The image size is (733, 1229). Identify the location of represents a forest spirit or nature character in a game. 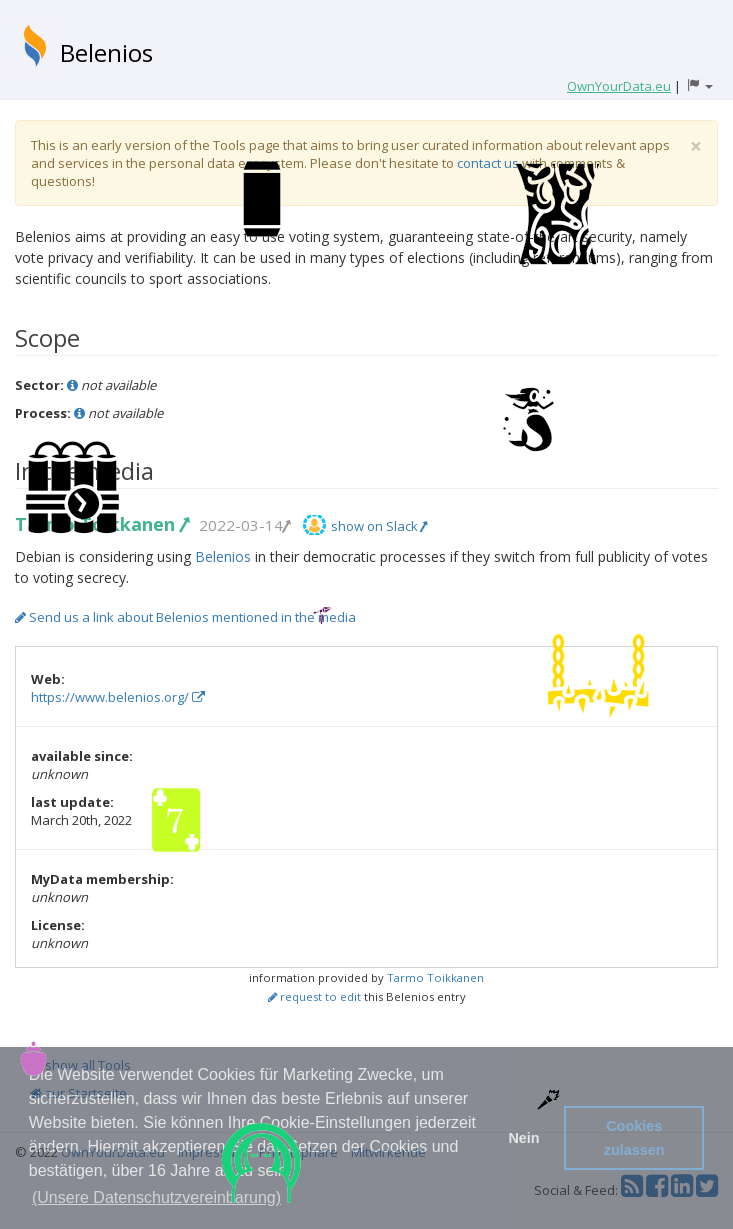
(558, 214).